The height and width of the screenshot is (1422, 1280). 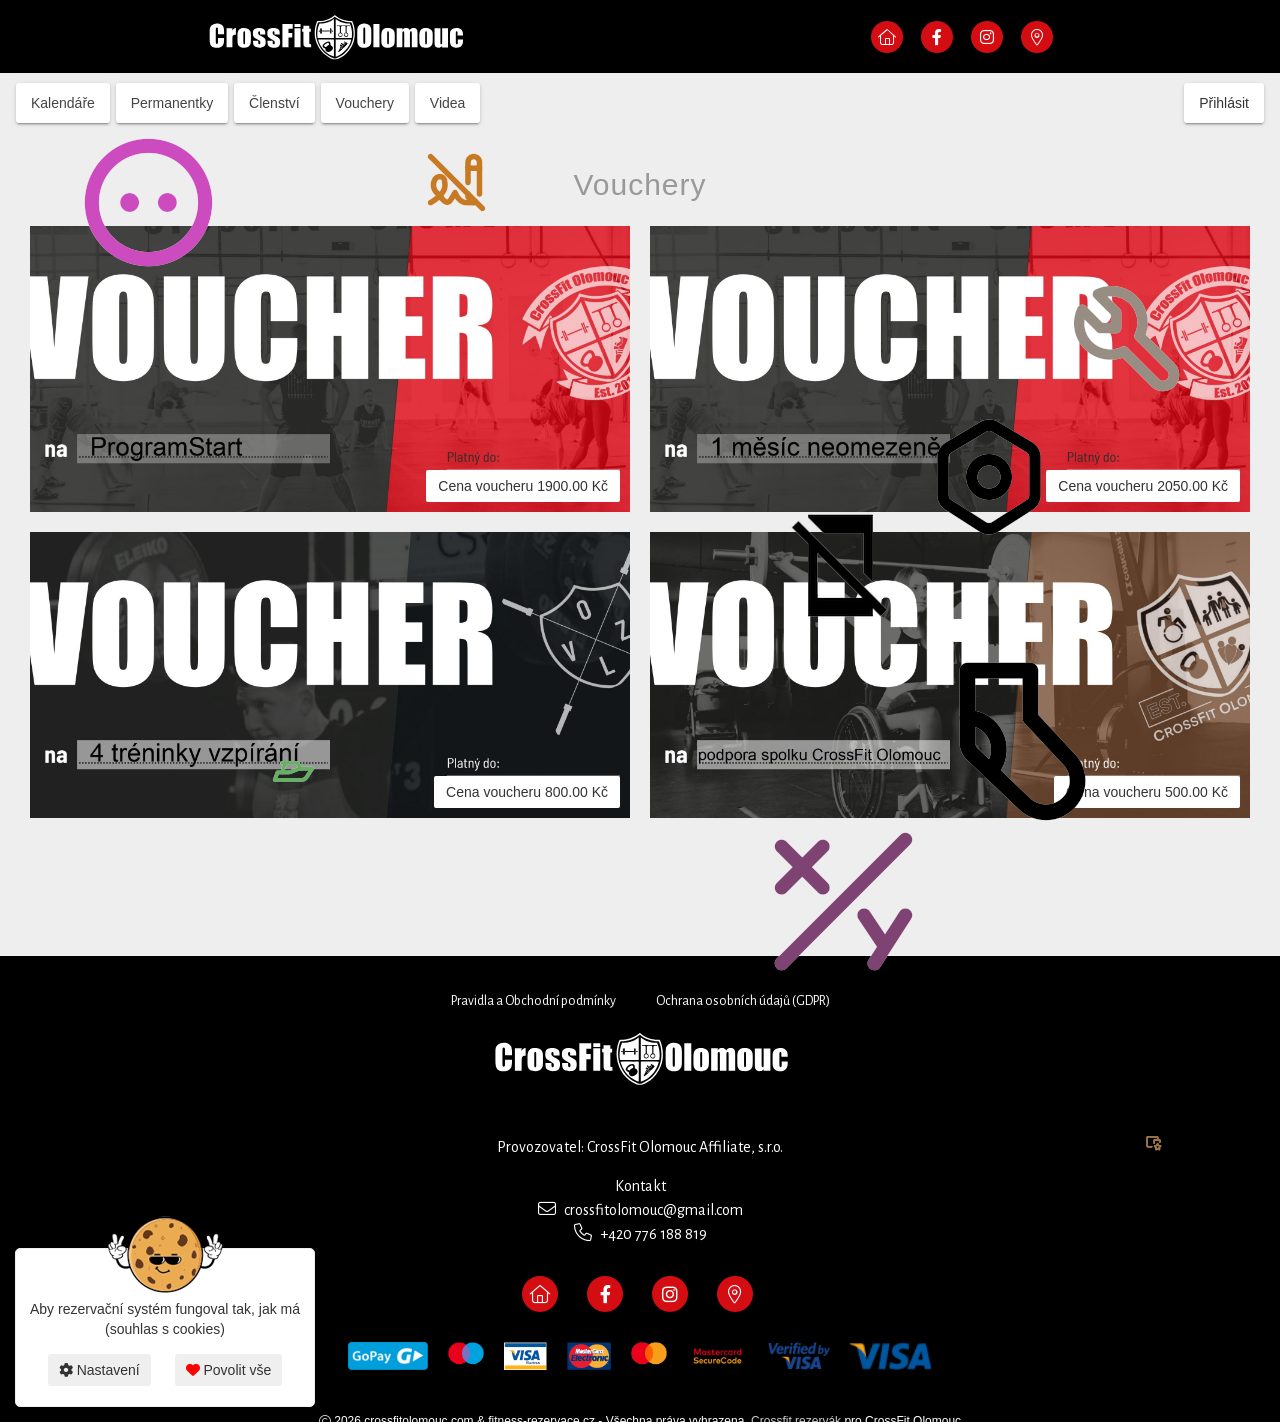 I want to click on open more options menu, so click(x=148, y=202).